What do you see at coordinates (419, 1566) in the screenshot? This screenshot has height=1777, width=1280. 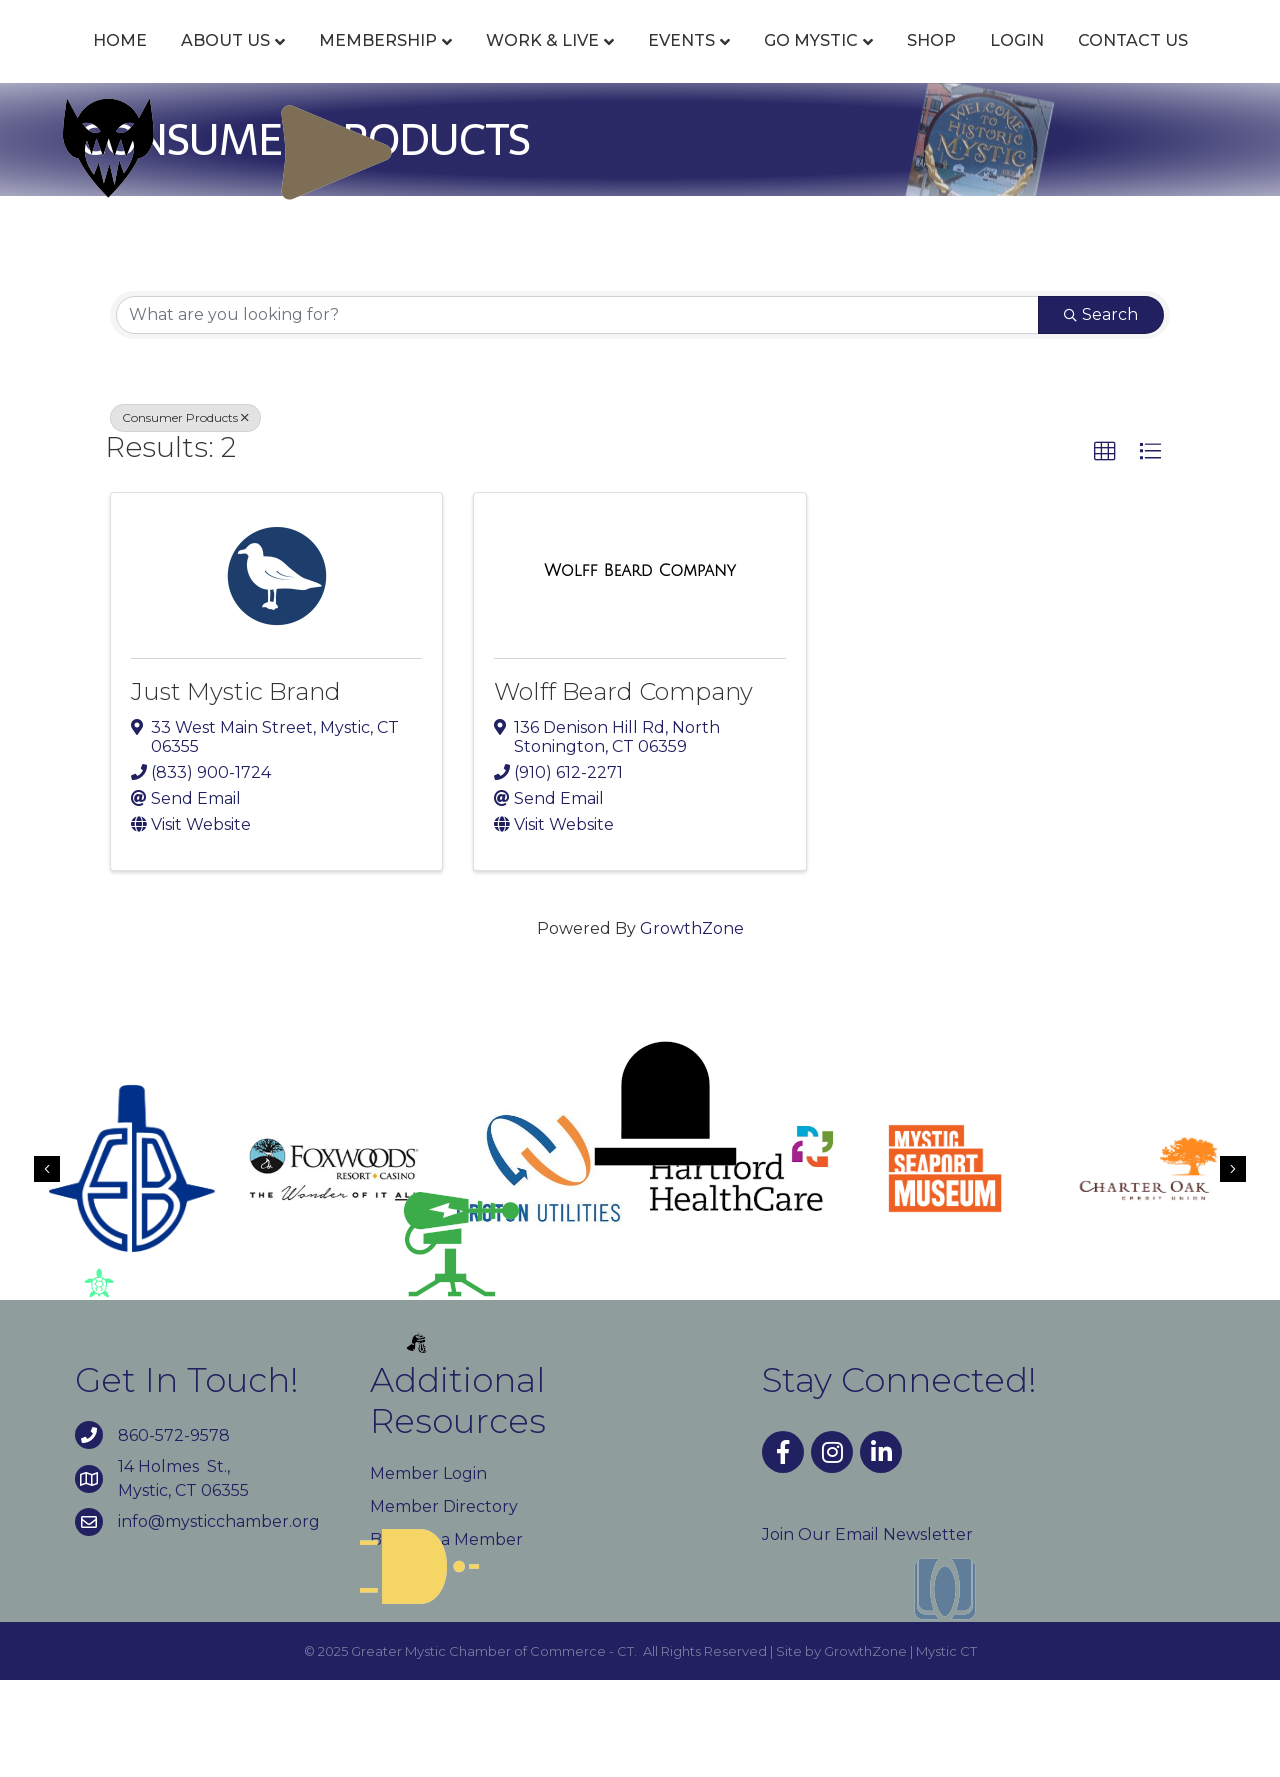 I see `represents a NAND logic gate in a circuit diagram` at bounding box center [419, 1566].